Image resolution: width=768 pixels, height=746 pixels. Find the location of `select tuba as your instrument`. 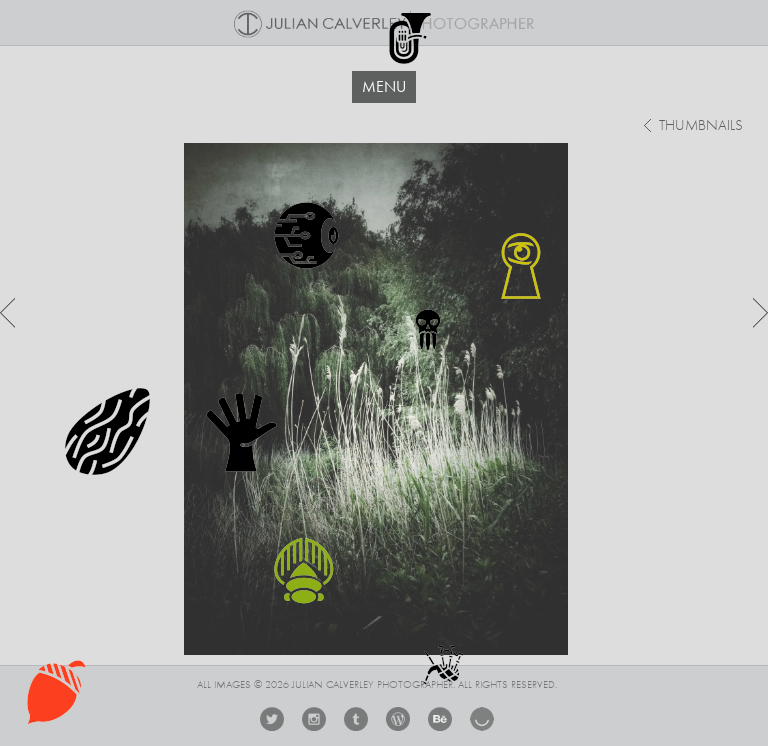

select tuba as your instrument is located at coordinates (408, 38).